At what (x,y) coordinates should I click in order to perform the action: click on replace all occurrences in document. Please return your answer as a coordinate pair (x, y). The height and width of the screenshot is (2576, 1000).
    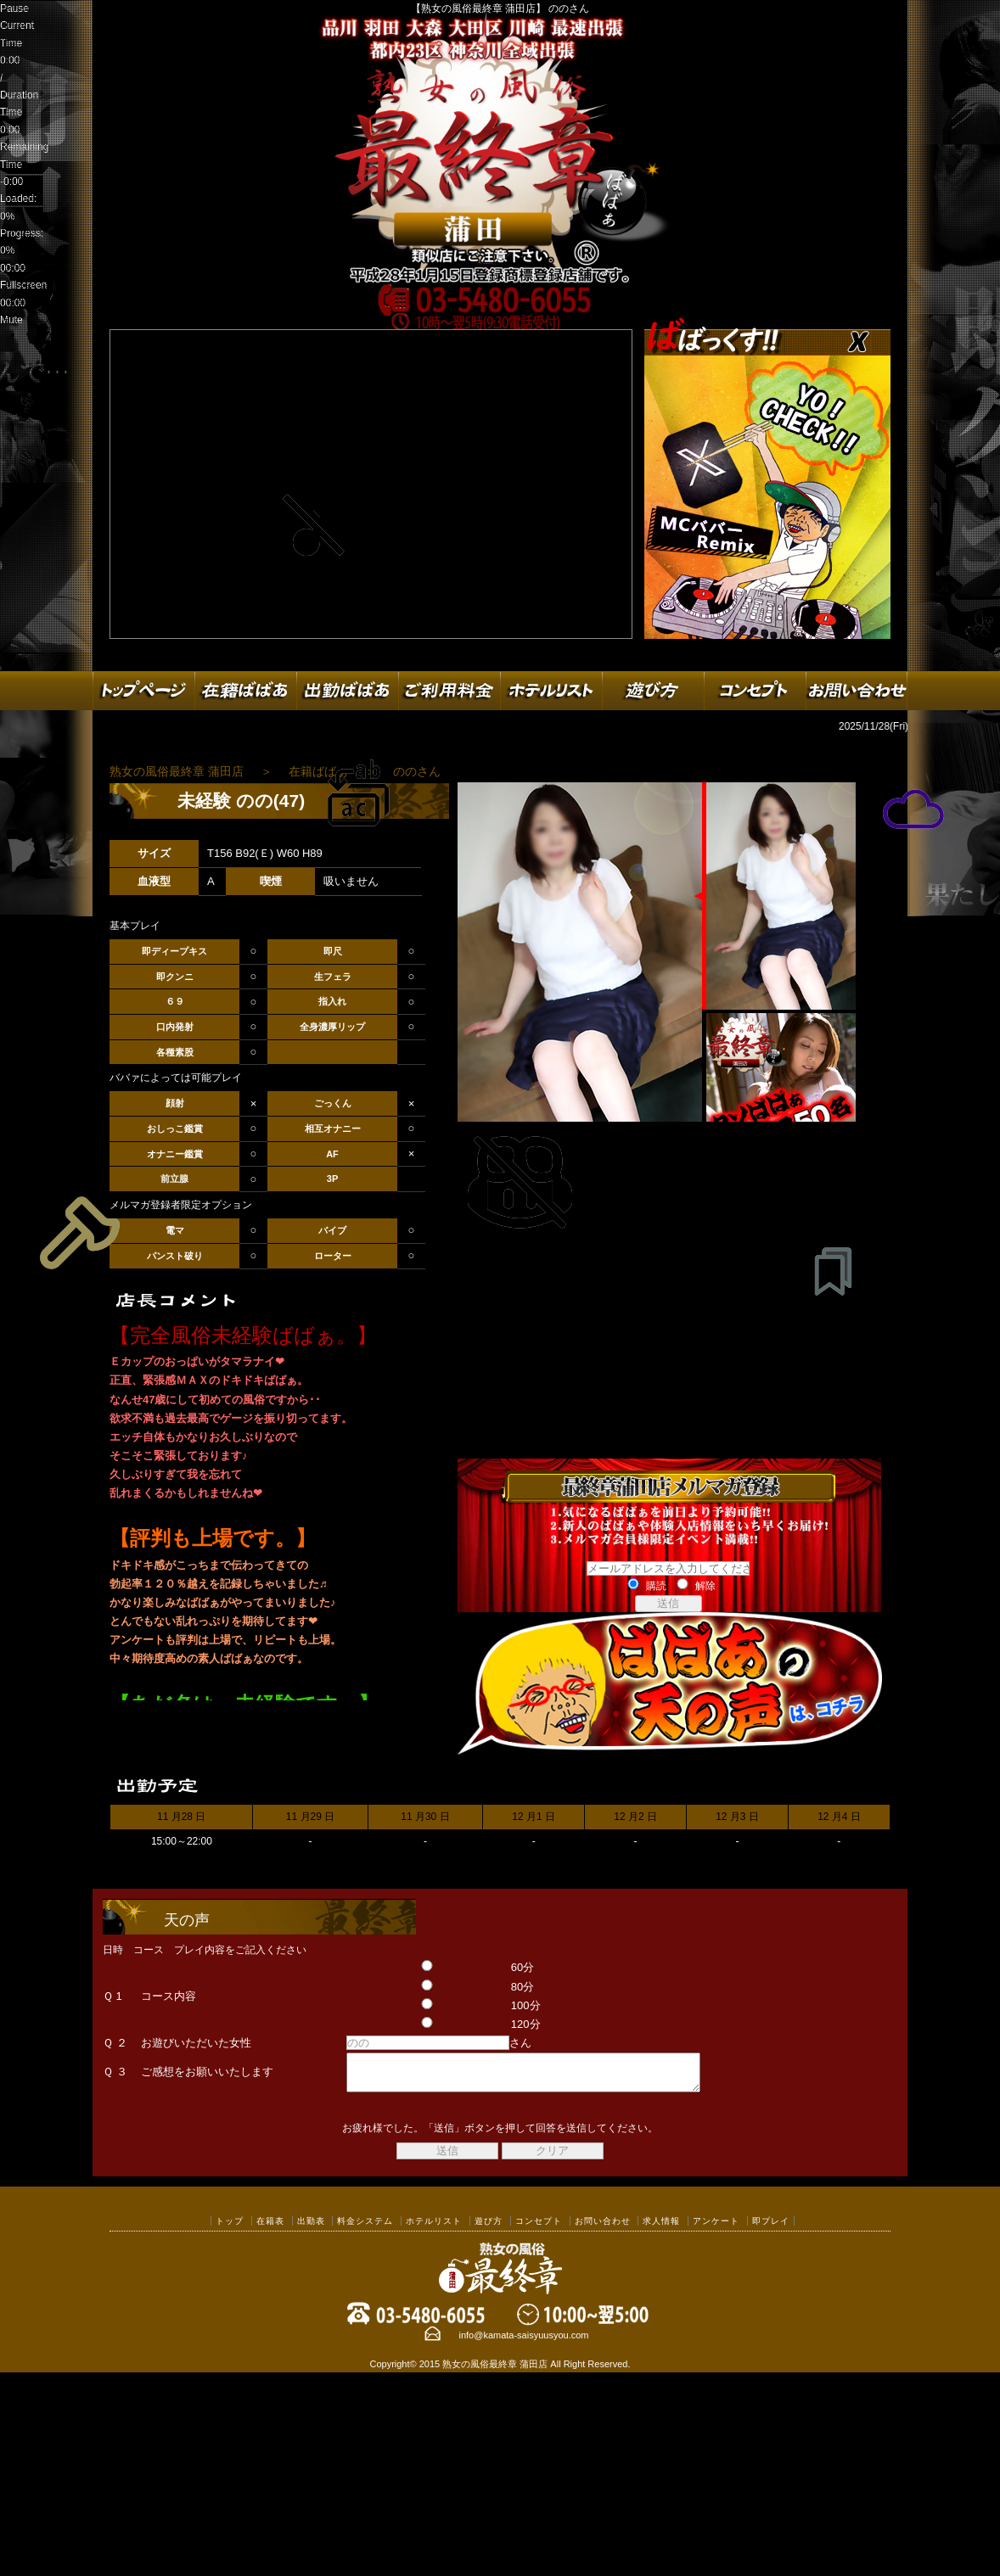
    Looking at the image, I should click on (356, 792).